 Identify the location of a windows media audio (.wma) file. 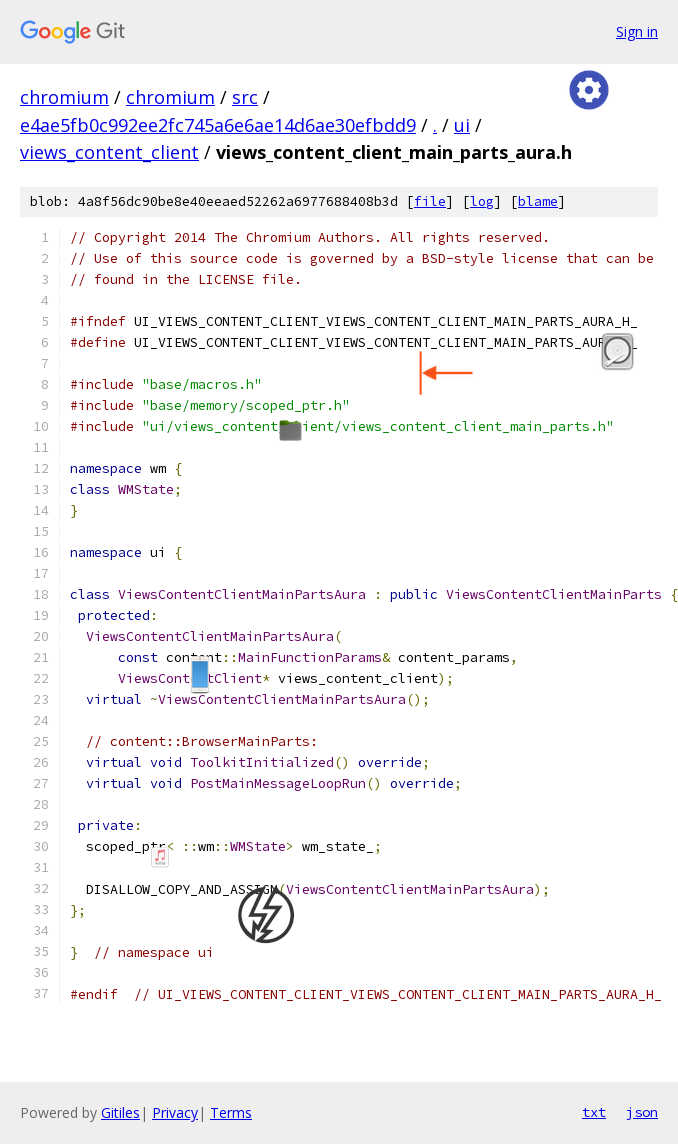
(160, 857).